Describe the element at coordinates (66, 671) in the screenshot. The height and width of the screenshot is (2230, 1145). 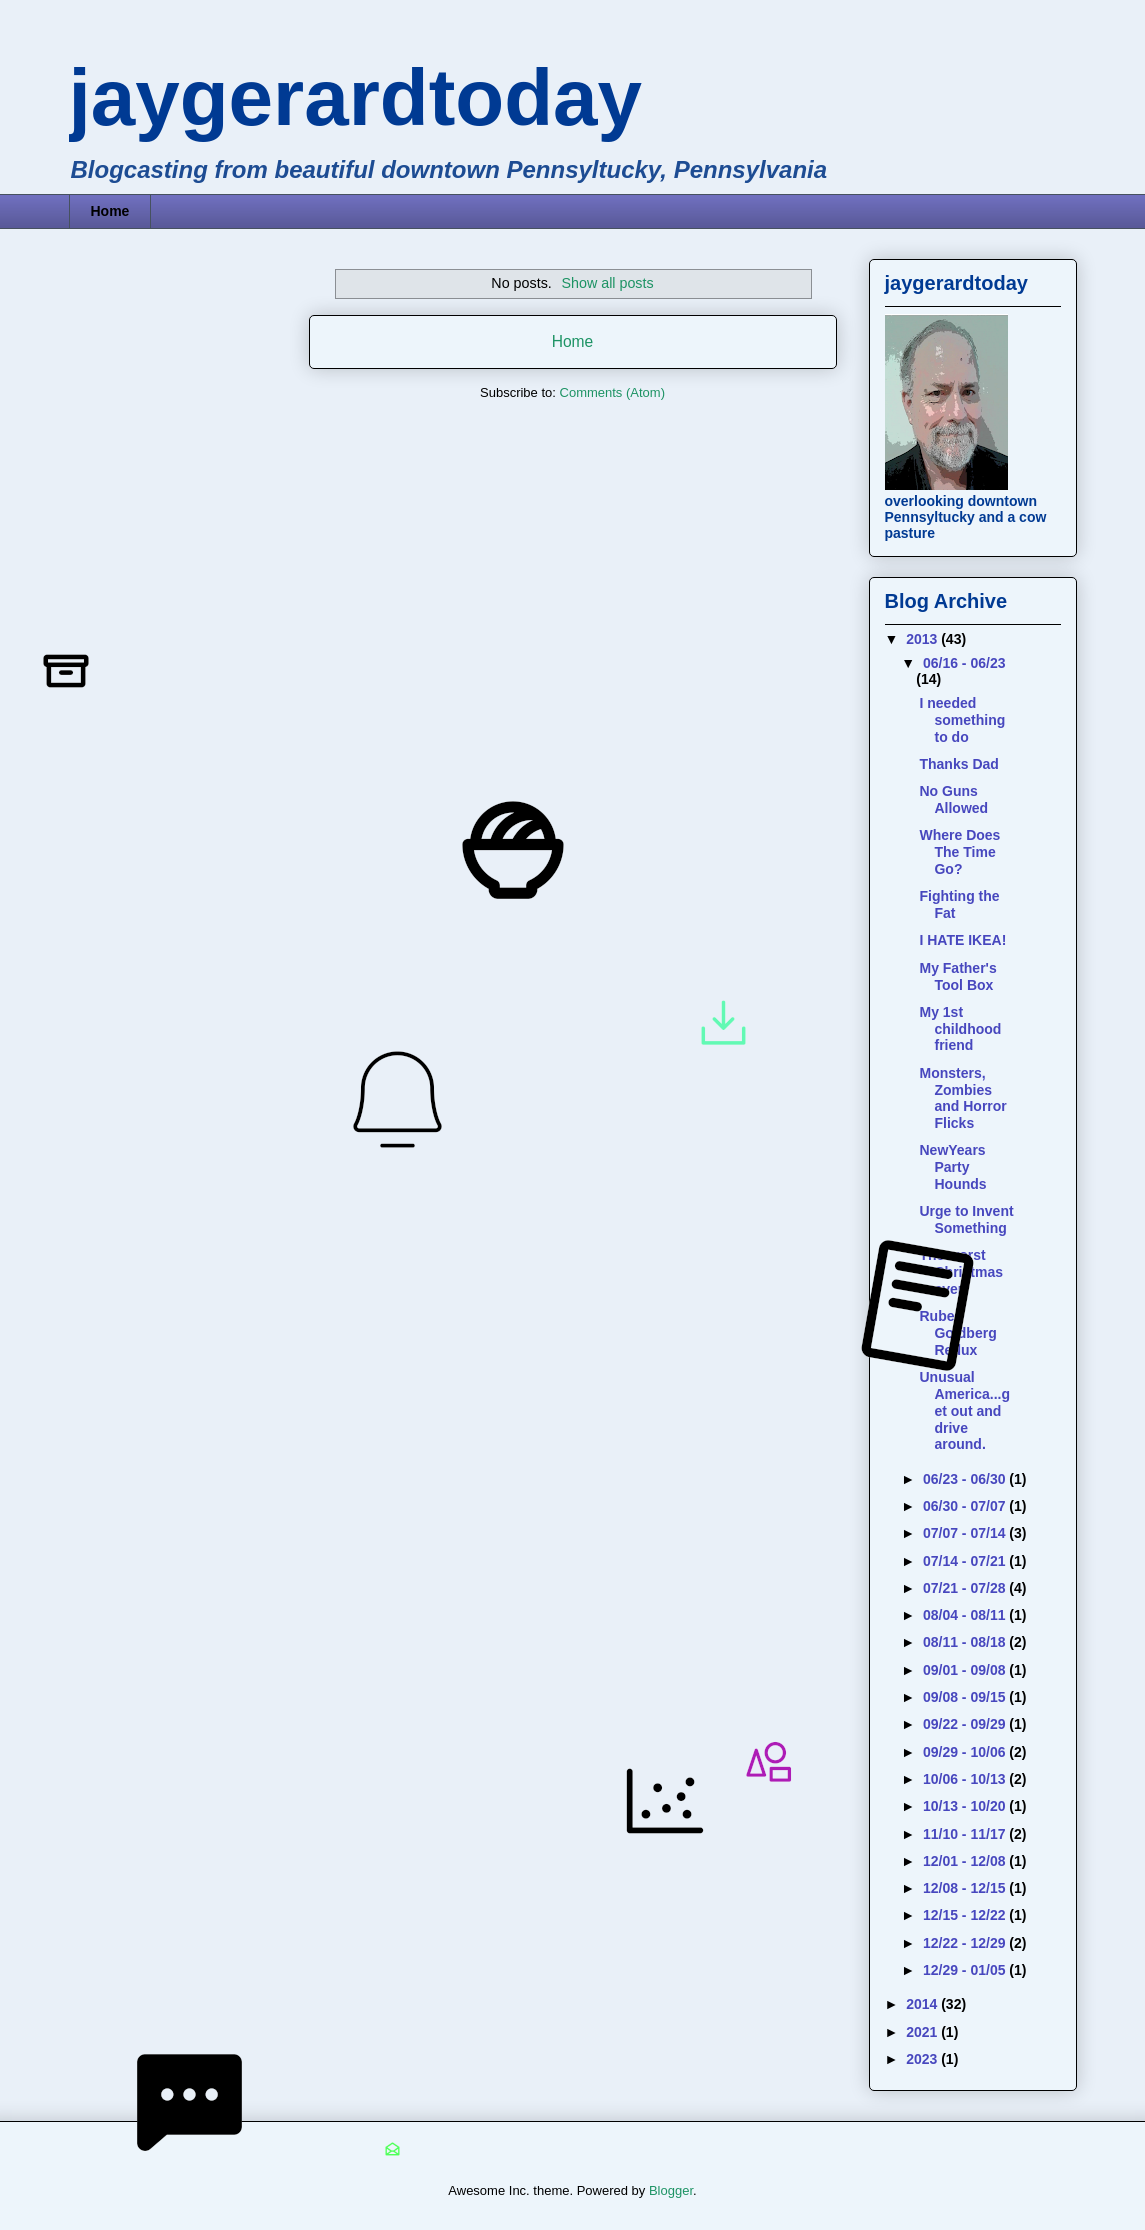
I see `archive item or conversation` at that location.